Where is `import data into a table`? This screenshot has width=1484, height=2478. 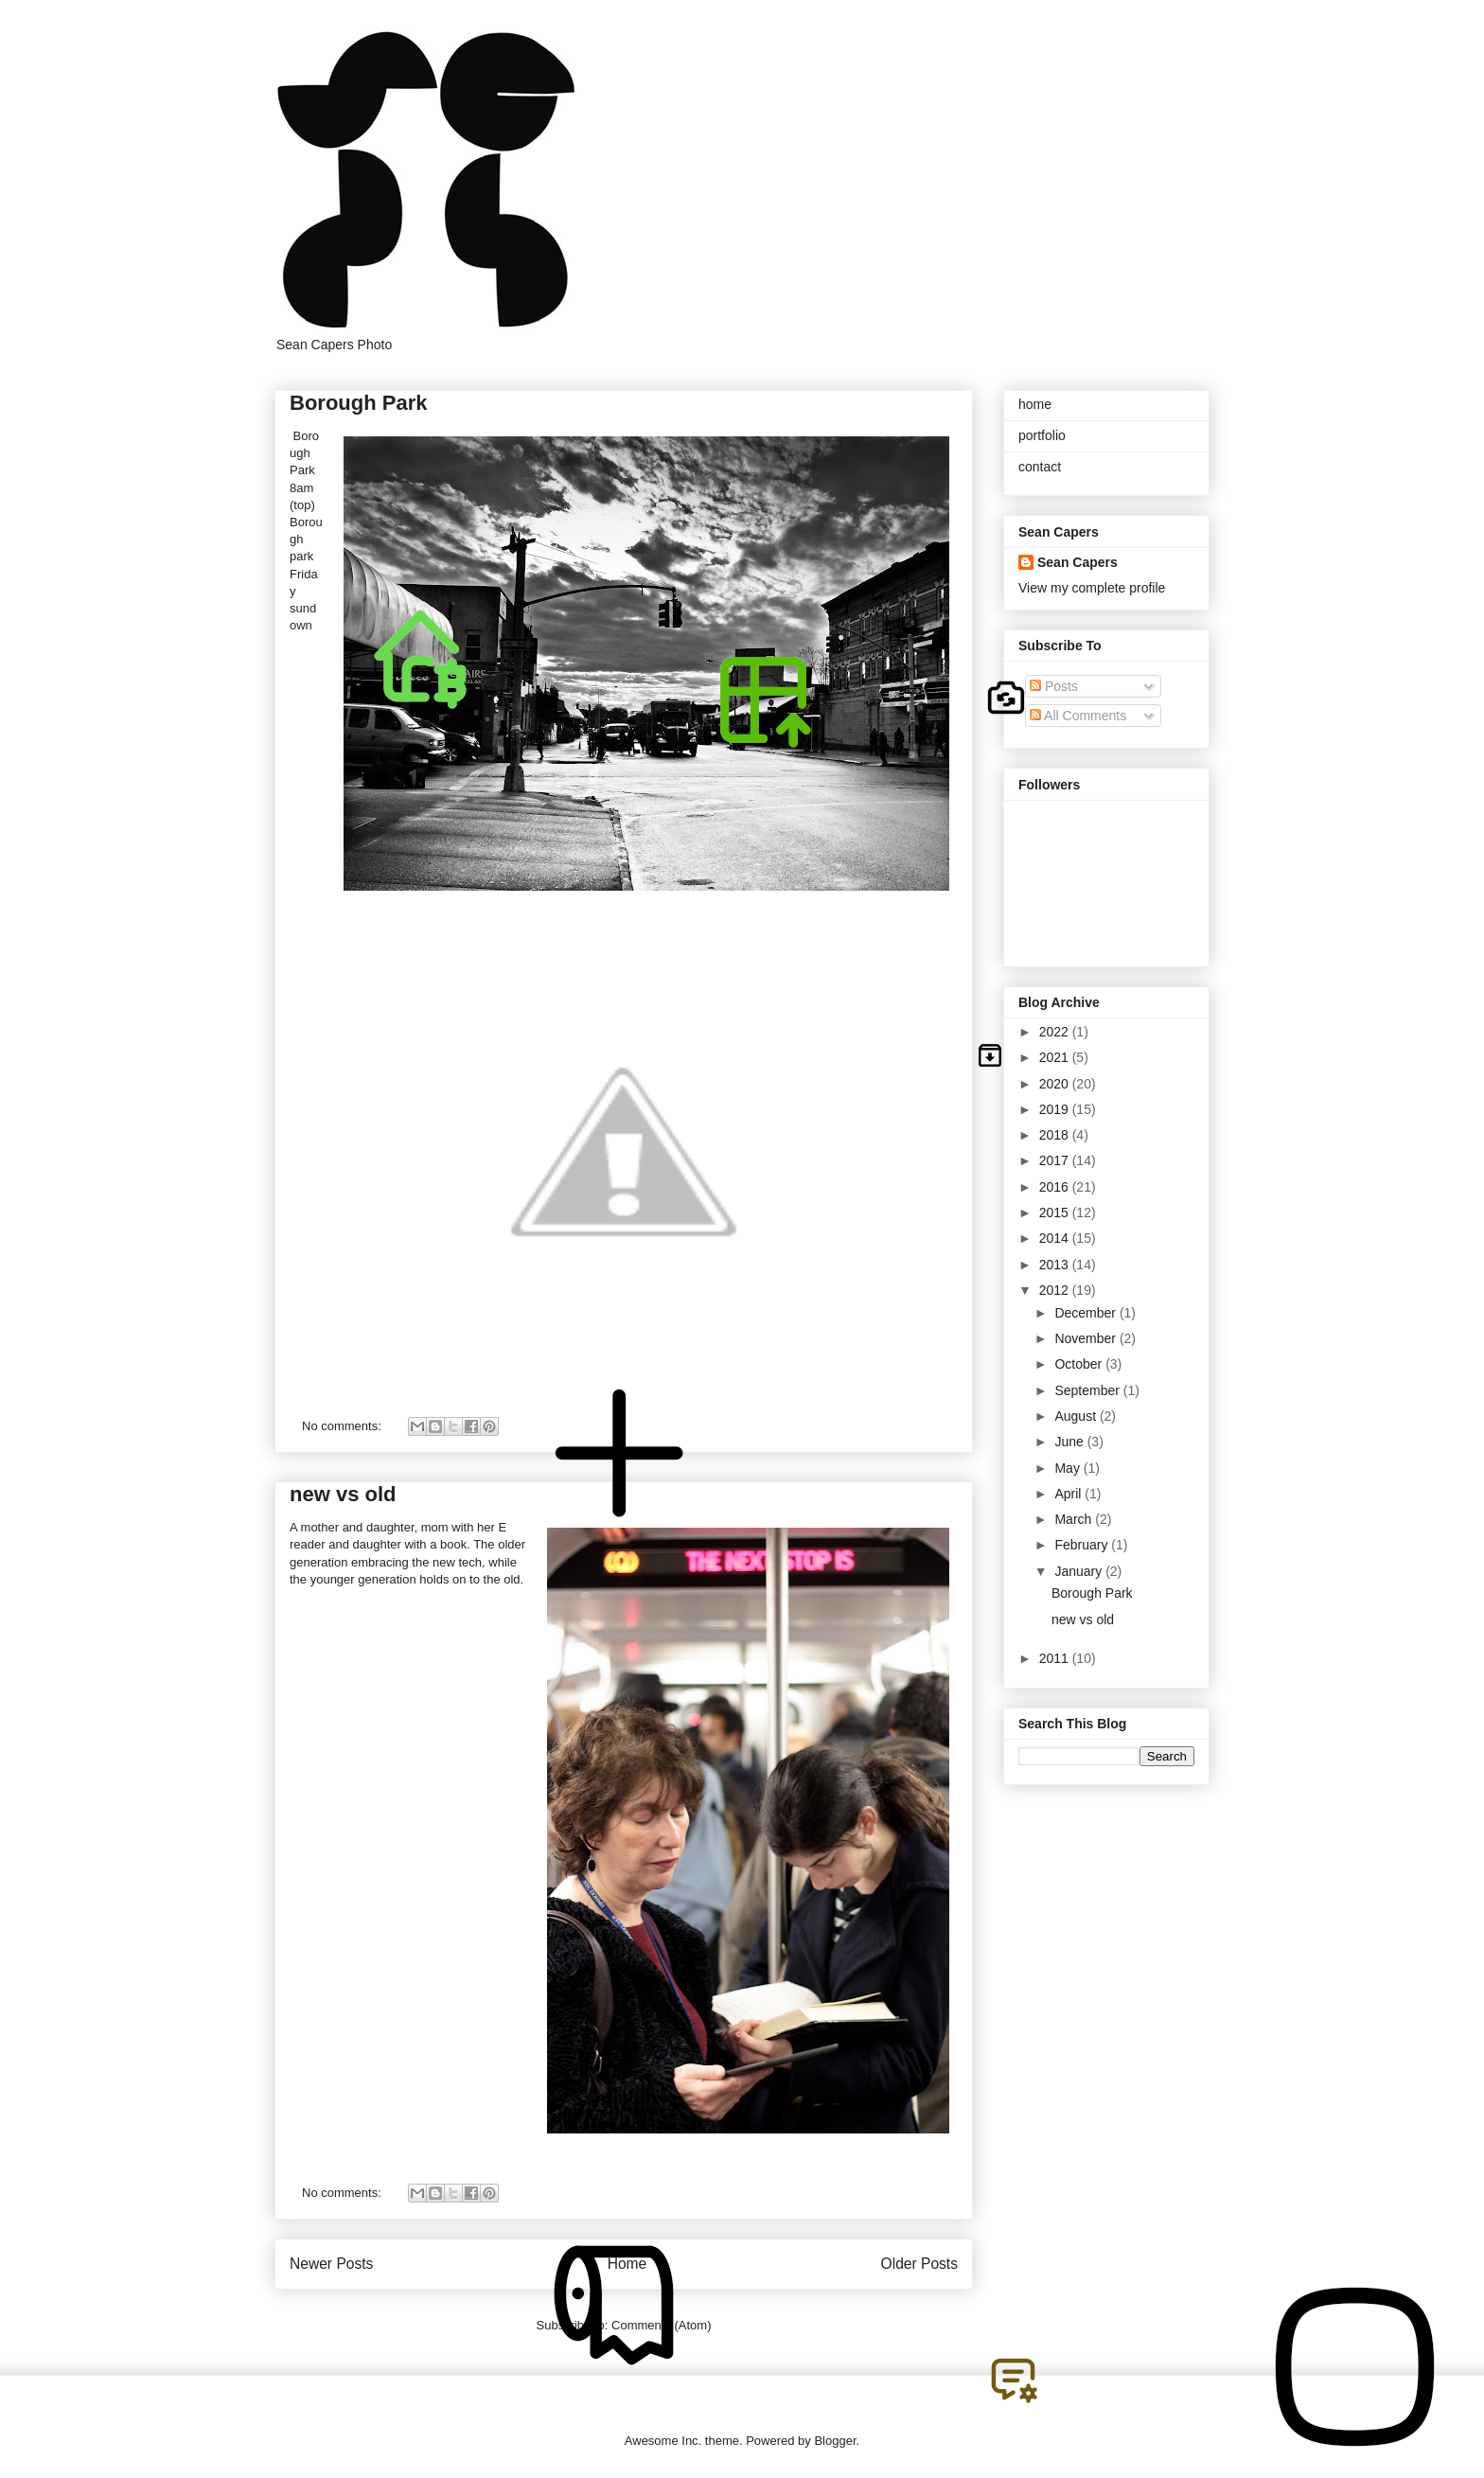
import data into a table is located at coordinates (763, 699).